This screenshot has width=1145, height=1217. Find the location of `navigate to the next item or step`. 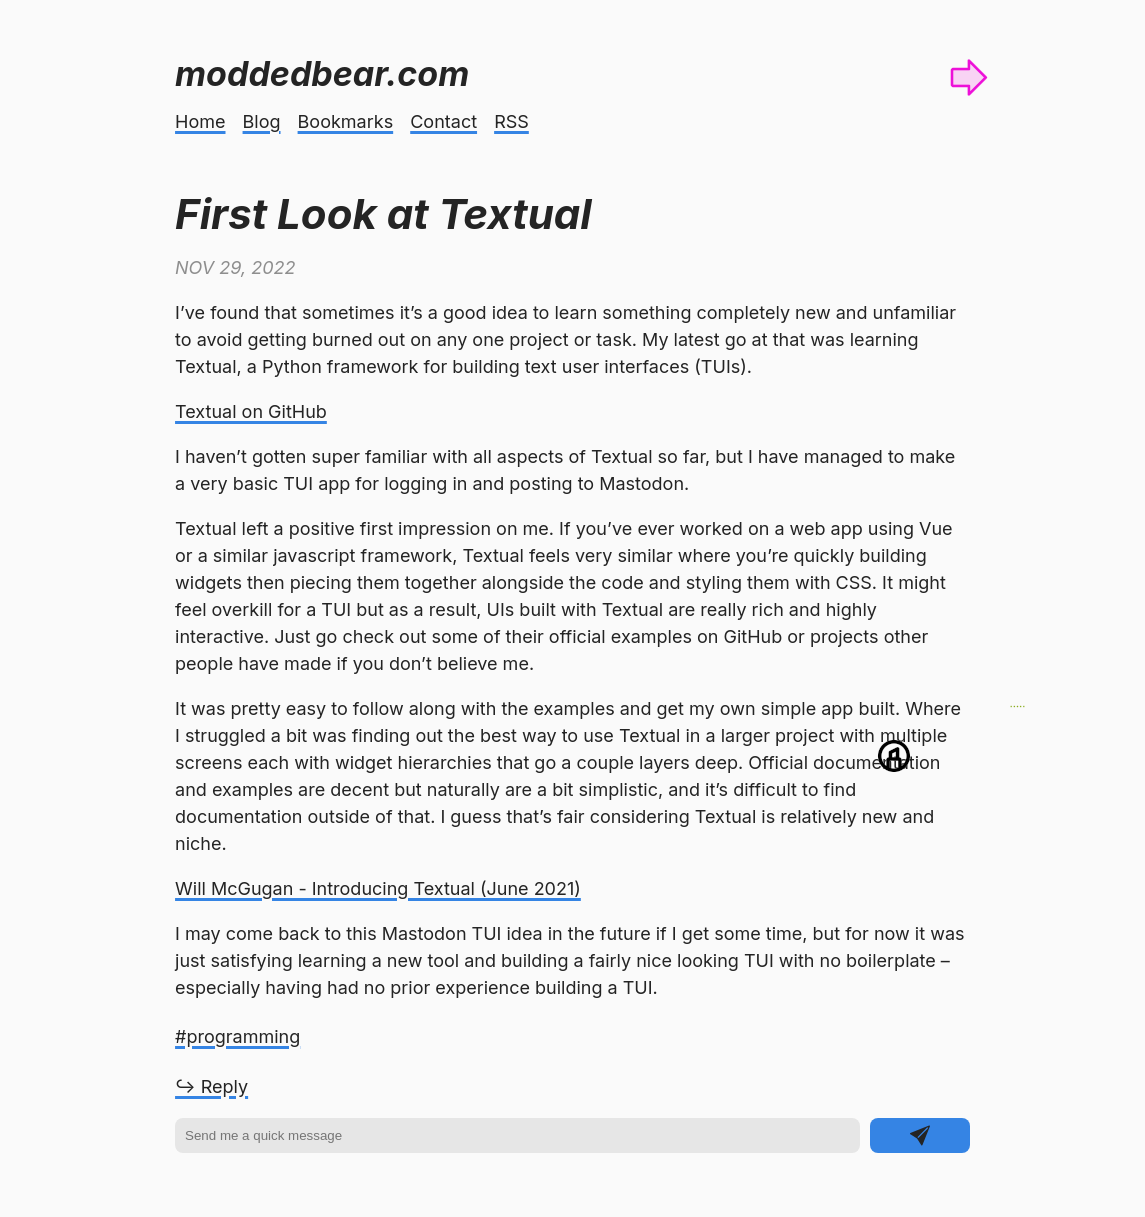

navigate to the next item or step is located at coordinates (967, 77).